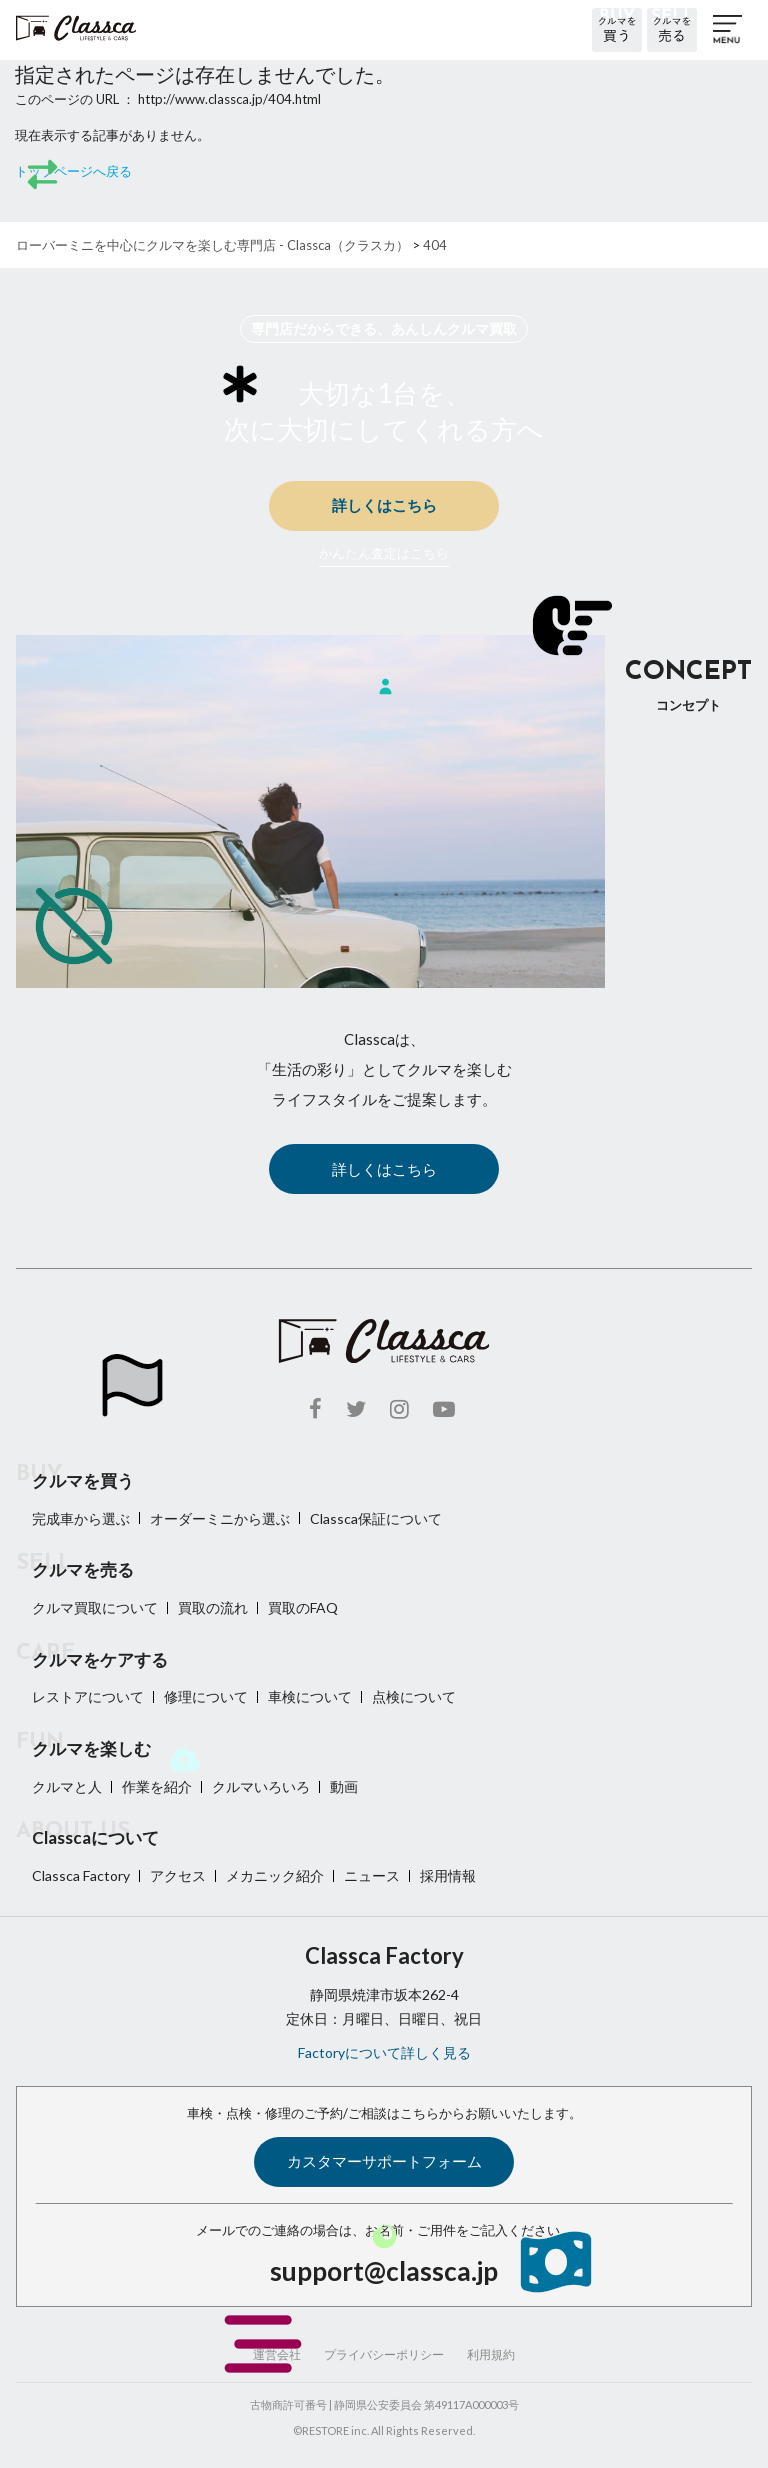 Image resolution: width=768 pixels, height=2468 pixels. What do you see at coordinates (384, 2236) in the screenshot?
I see `open Firefox browser` at bounding box center [384, 2236].